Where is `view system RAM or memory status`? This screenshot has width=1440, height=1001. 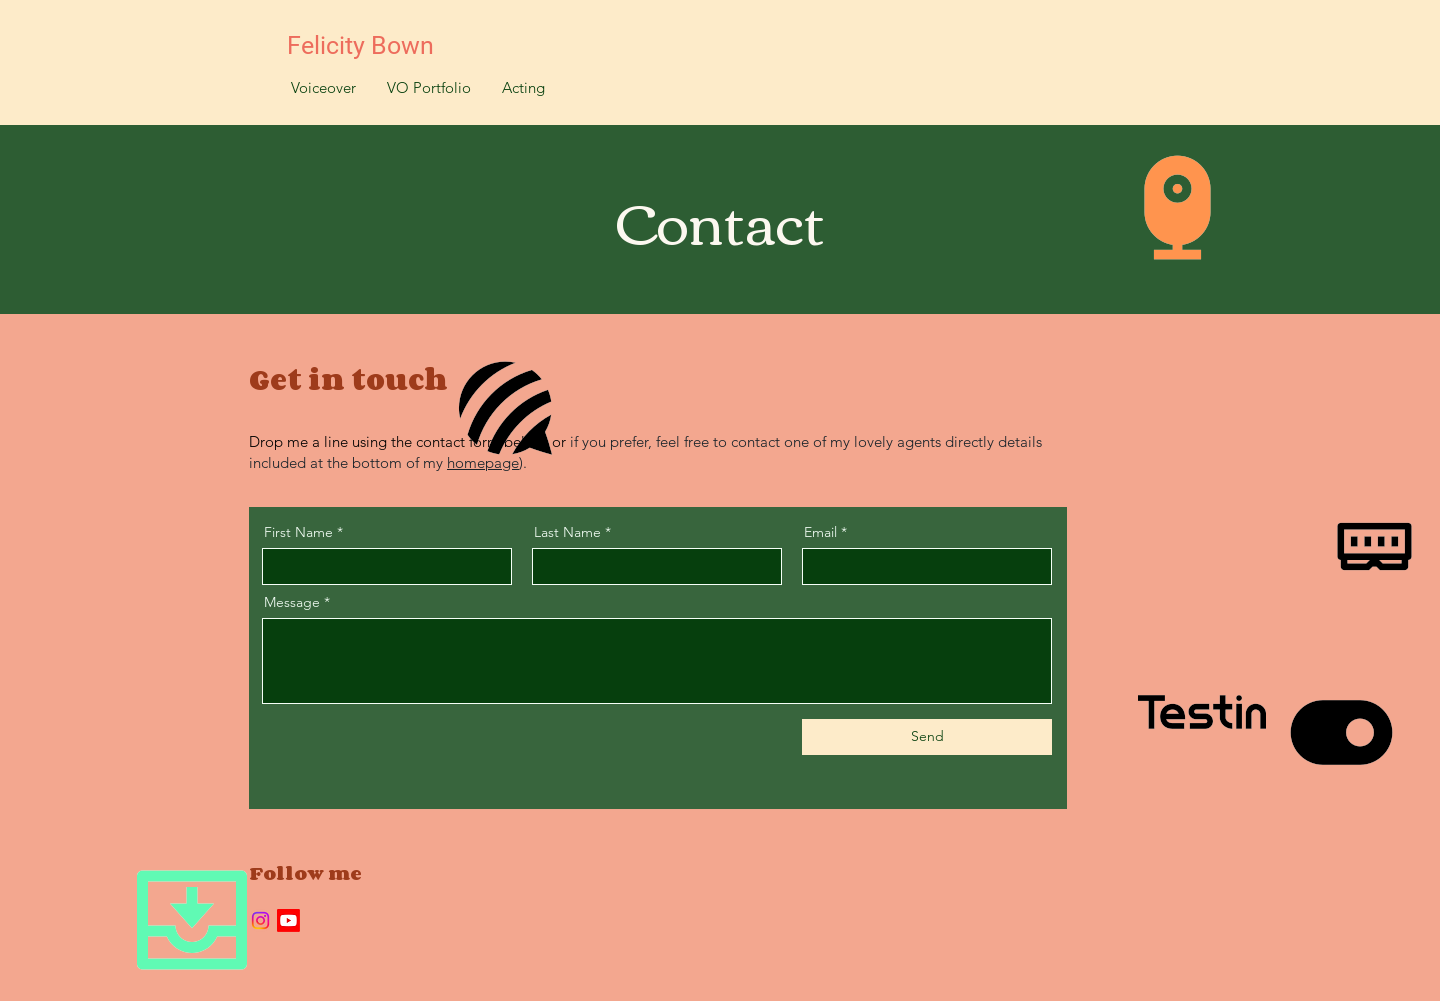 view system RAM or memory status is located at coordinates (1374, 546).